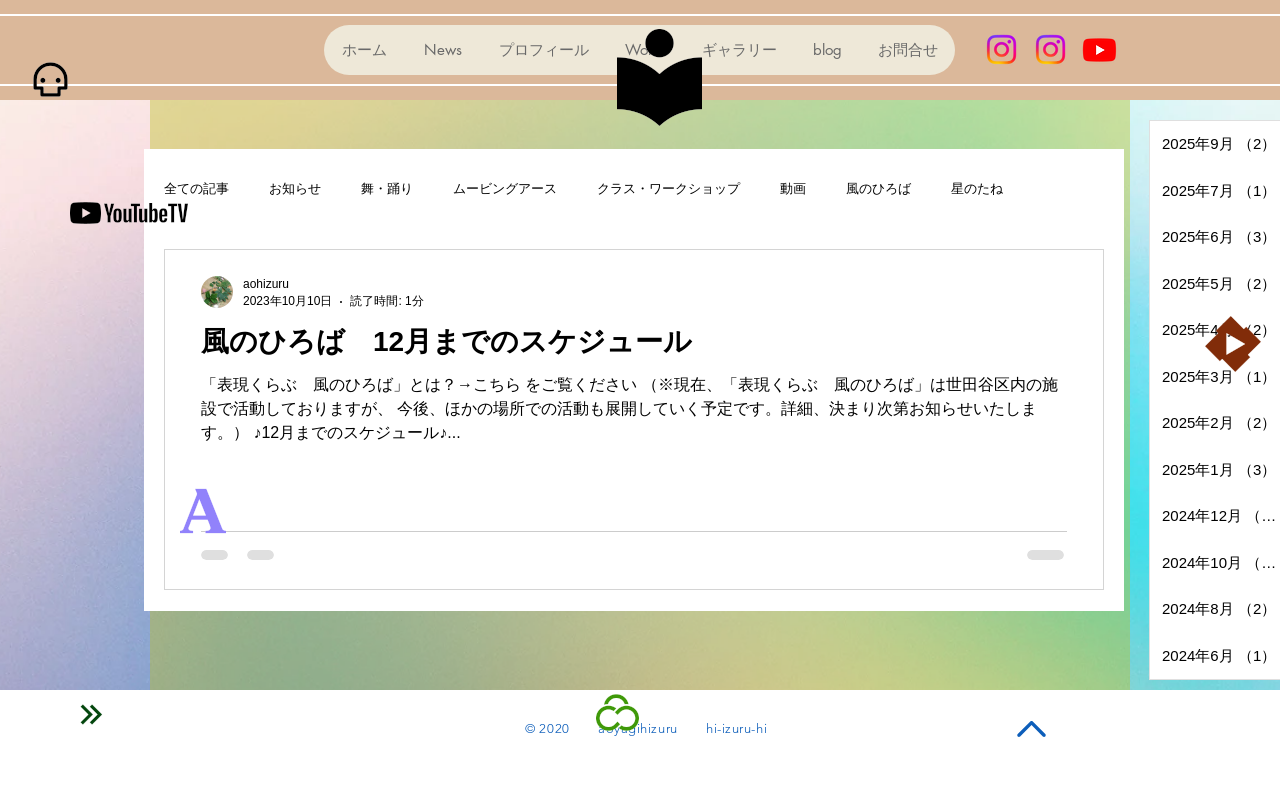 The height and width of the screenshot is (793, 1280). I want to click on electron-builder logo, so click(659, 77).